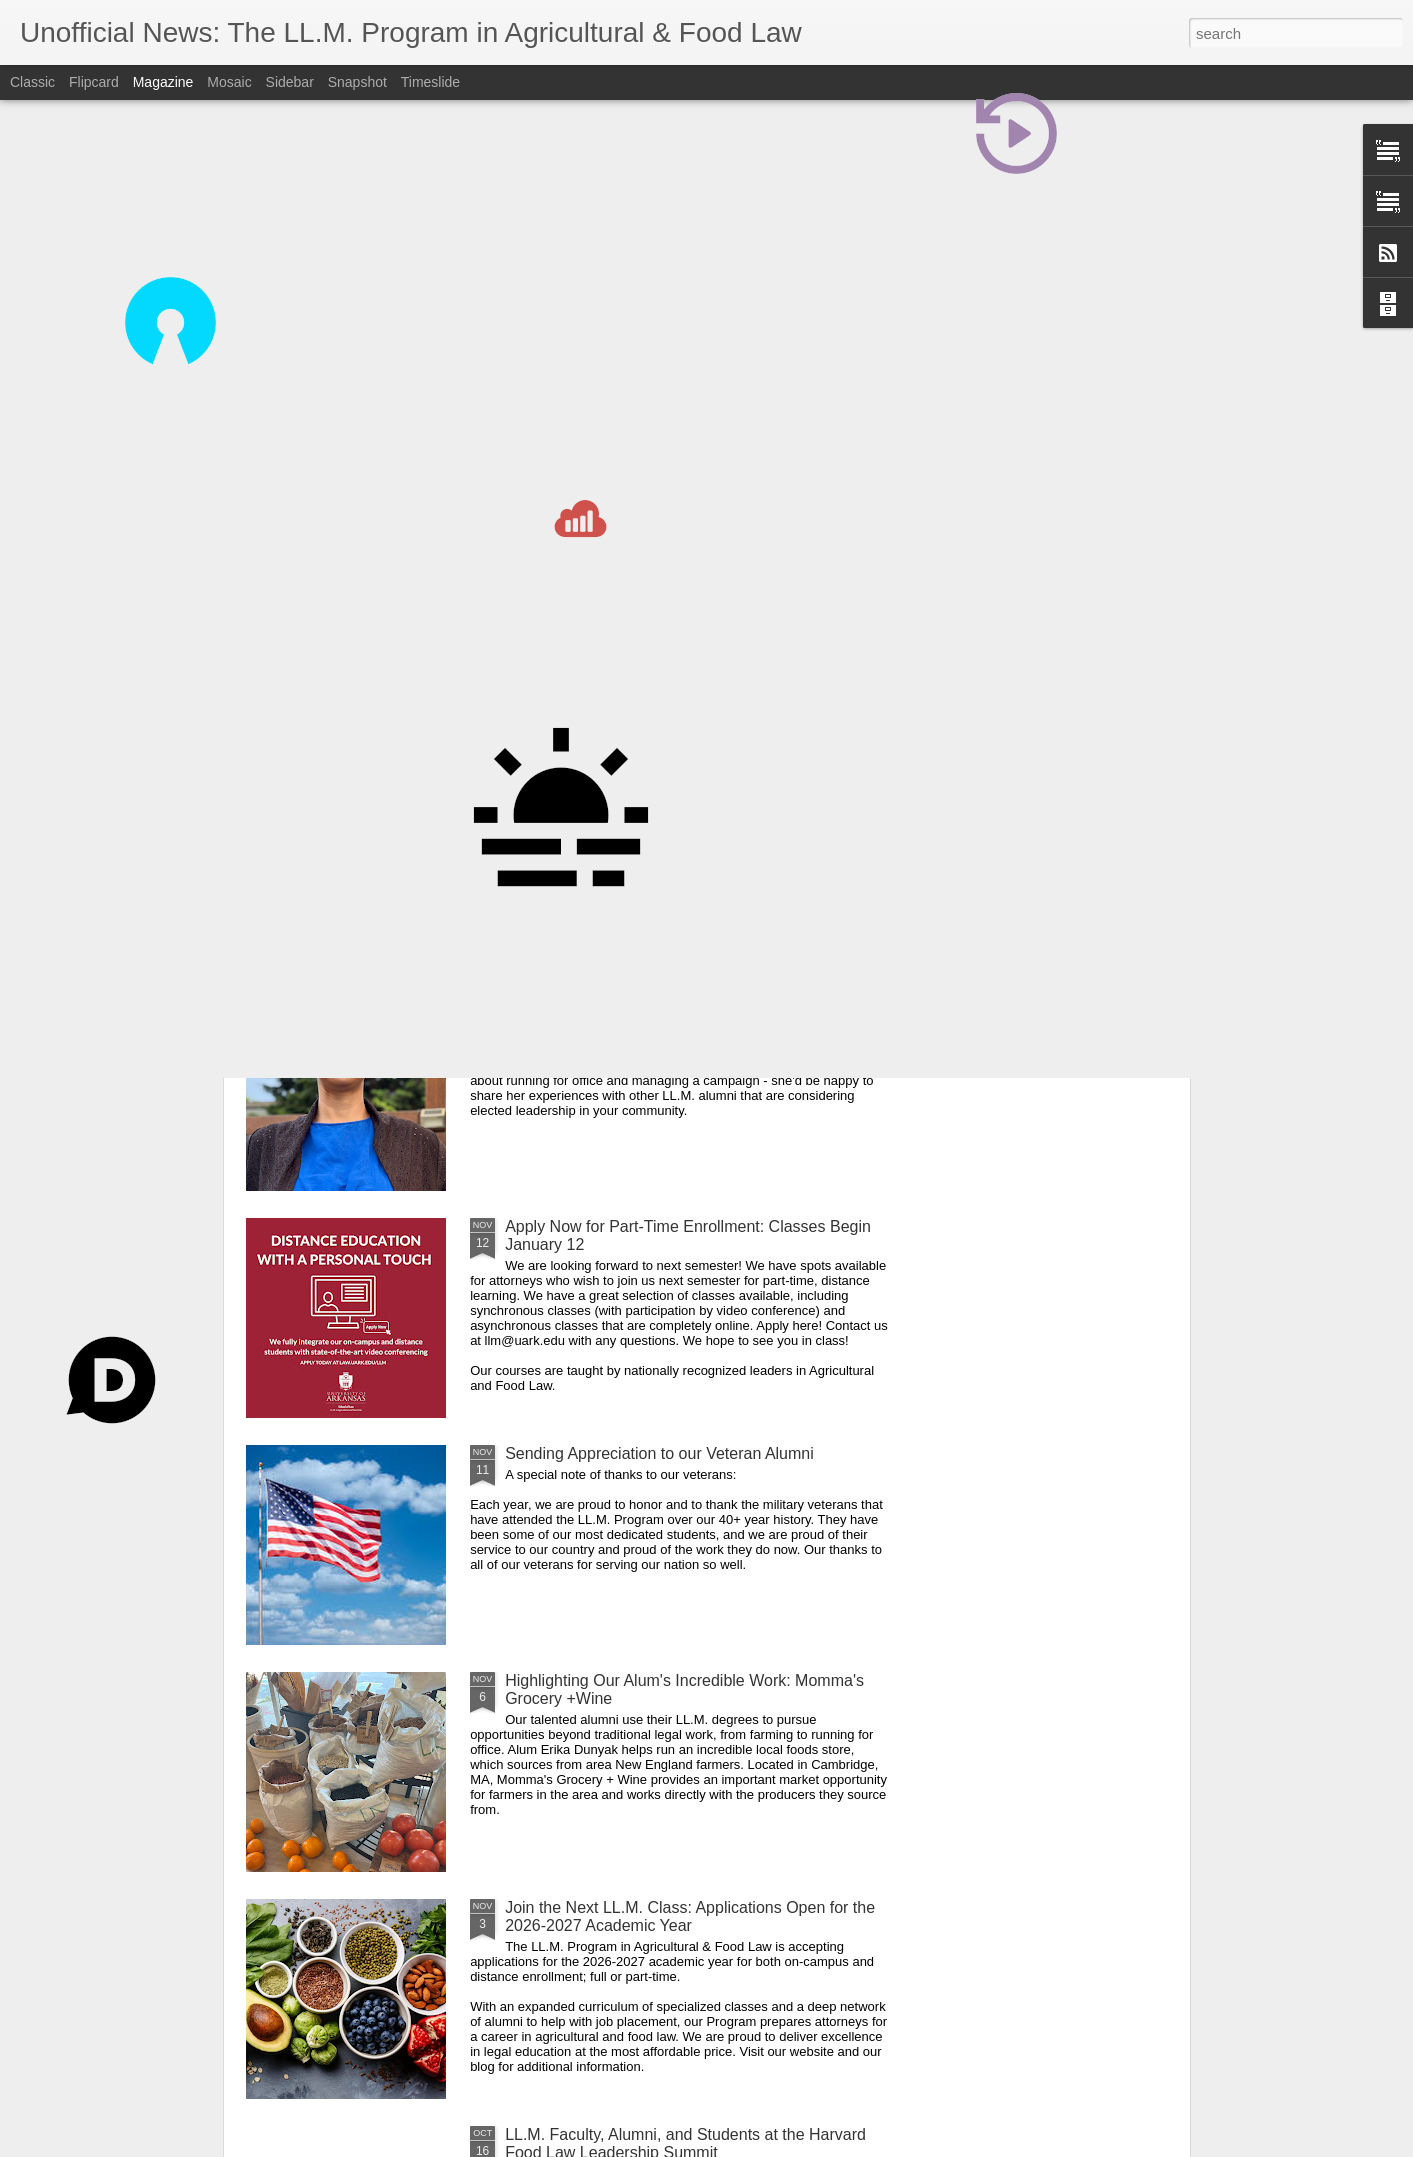 Image resolution: width=1413 pixels, height=2157 pixels. Describe the element at coordinates (1016, 133) in the screenshot. I see `view memories or flashback content` at that location.